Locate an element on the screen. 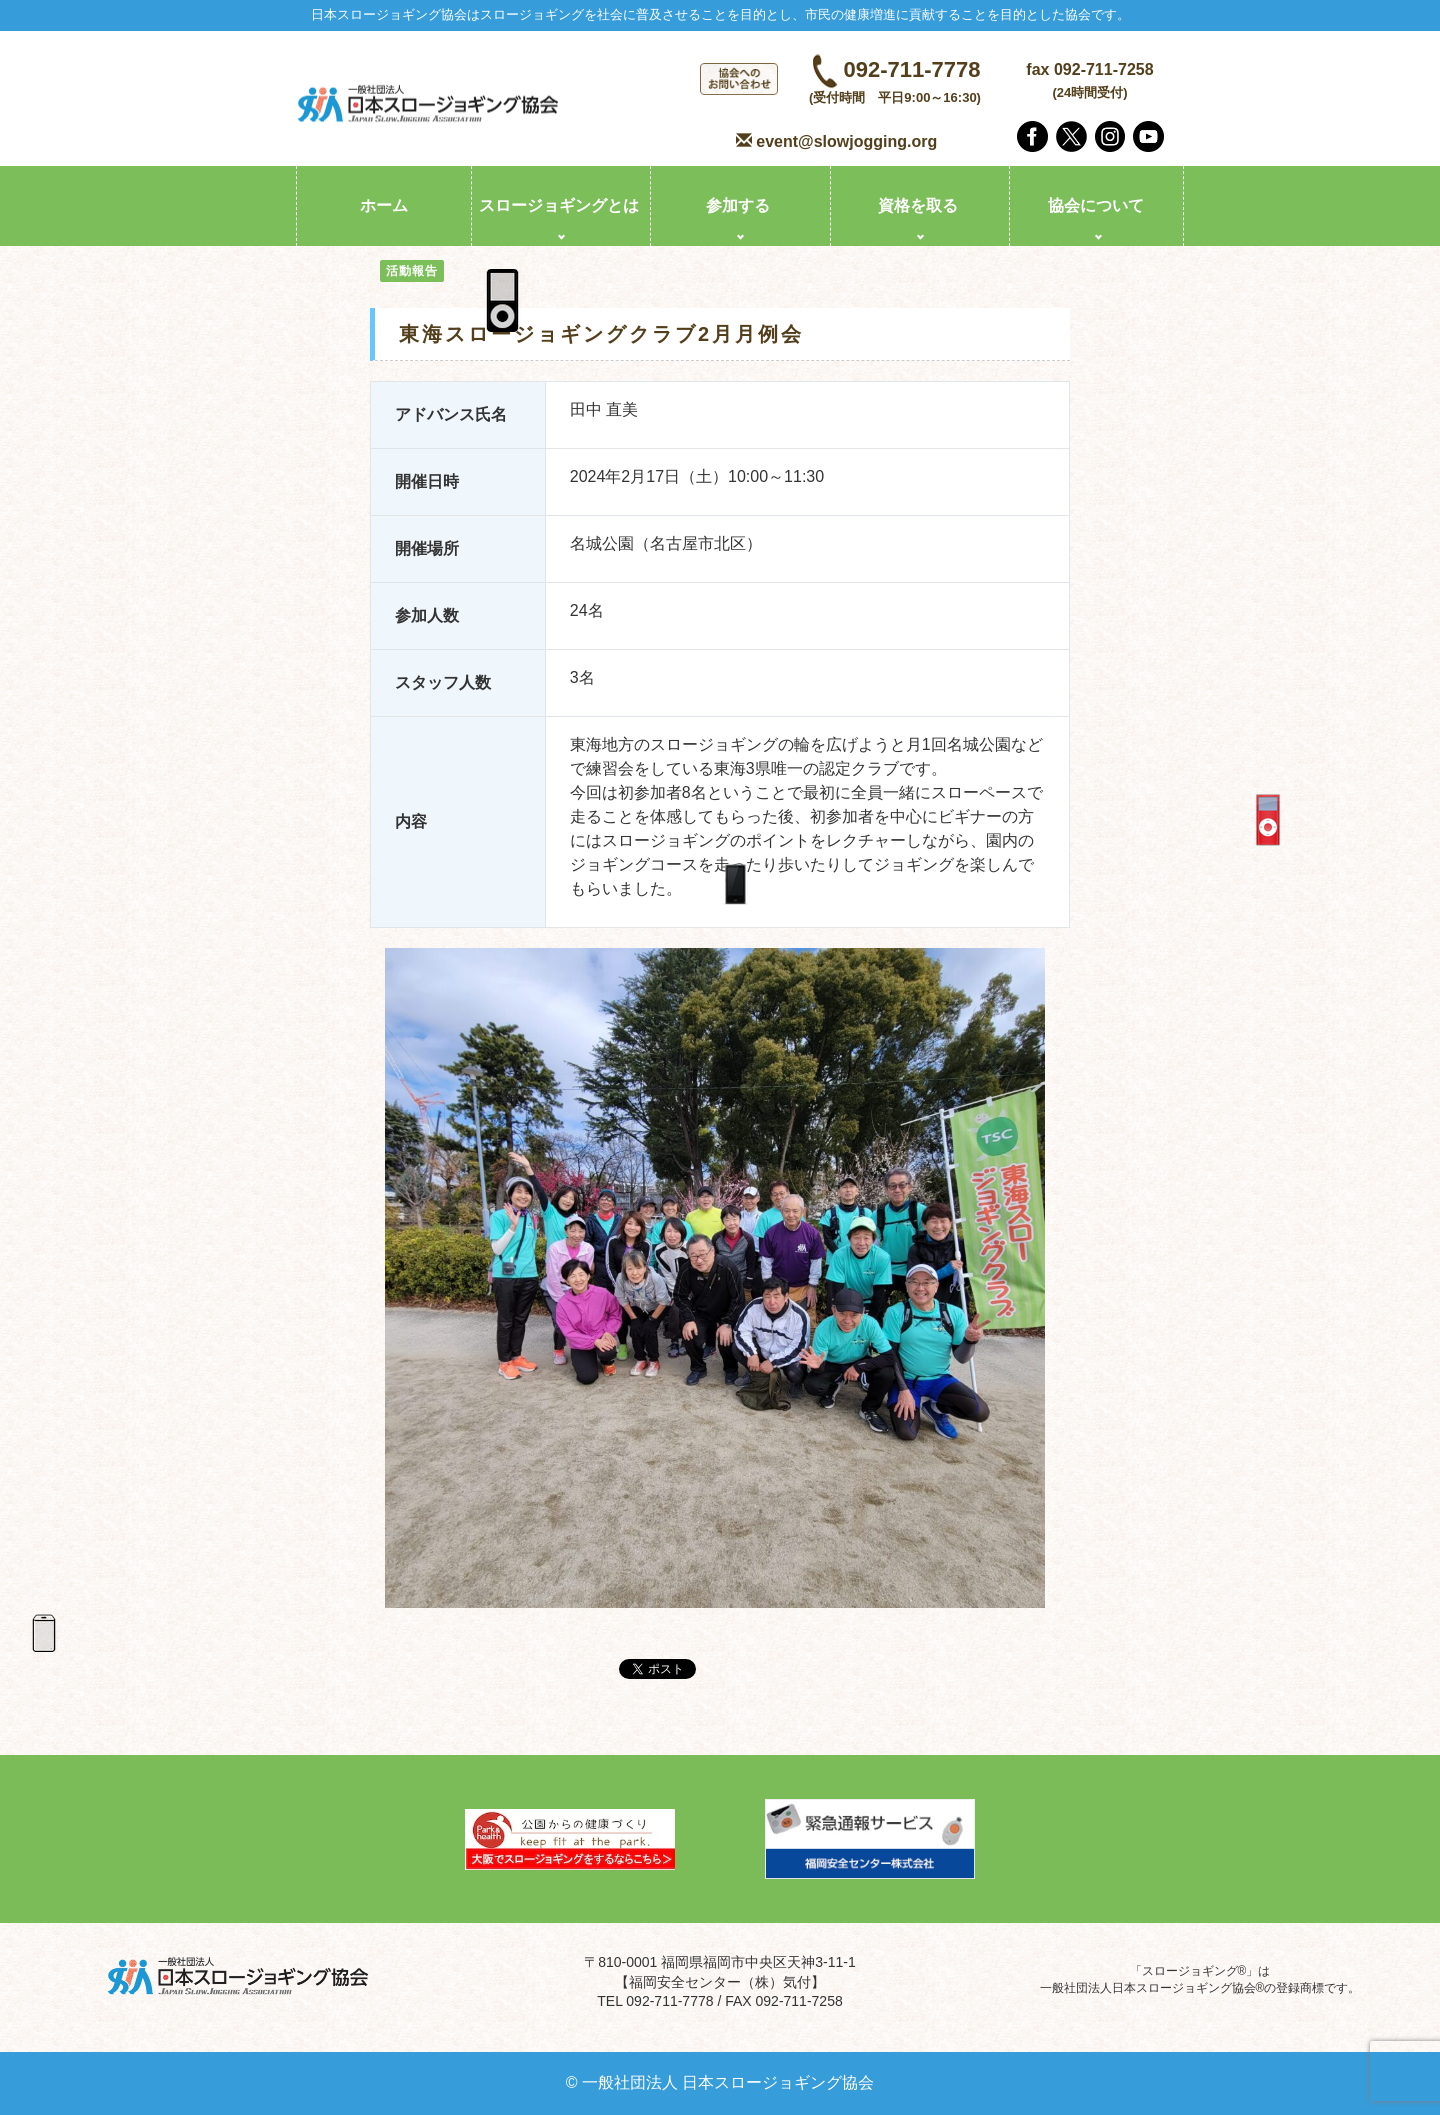 This screenshot has height=2115, width=1440. iPod Nano device in sidebar is located at coordinates (502, 300).